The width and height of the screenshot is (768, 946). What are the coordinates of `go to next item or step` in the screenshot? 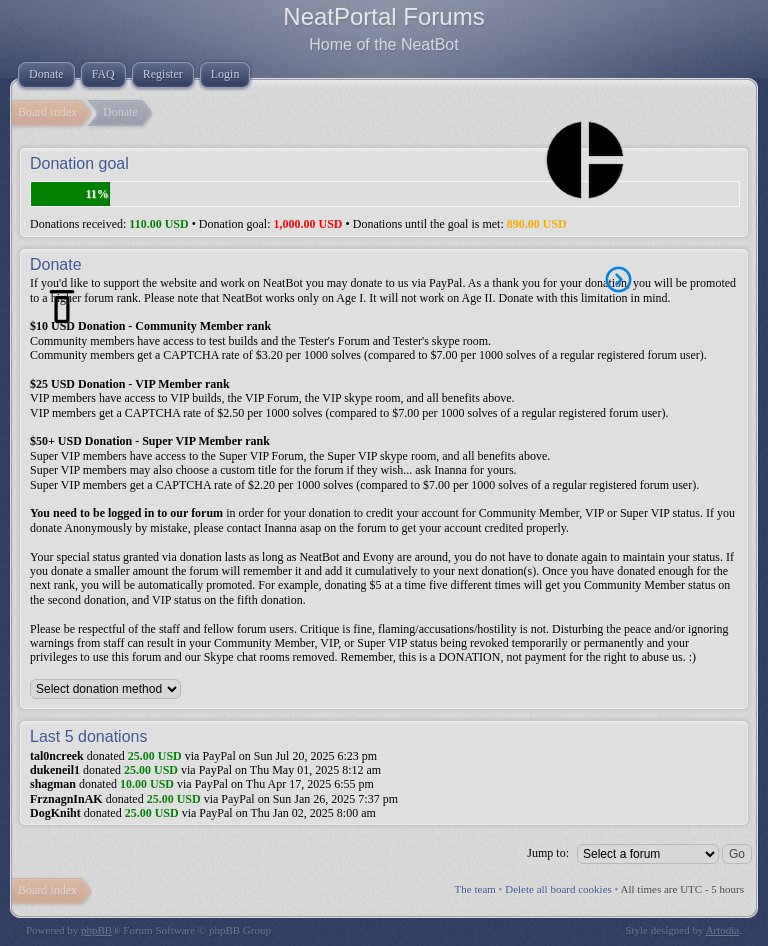 It's located at (618, 279).